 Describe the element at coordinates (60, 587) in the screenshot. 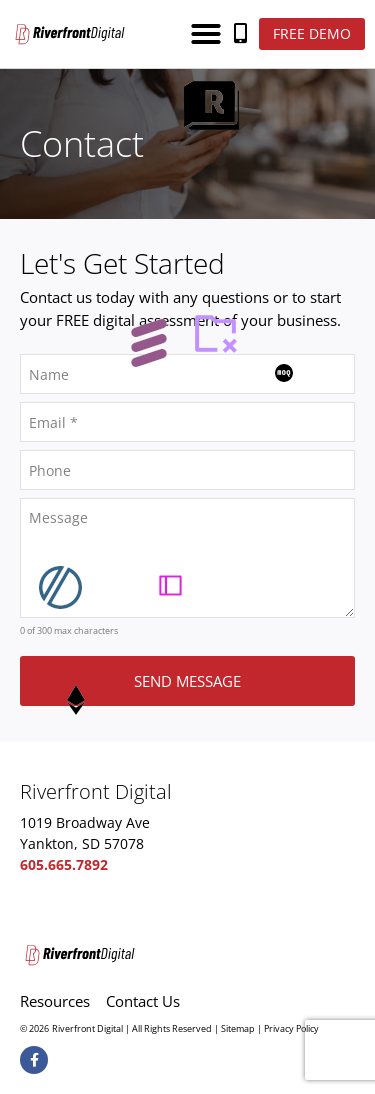

I see `odin programming language logo` at that location.